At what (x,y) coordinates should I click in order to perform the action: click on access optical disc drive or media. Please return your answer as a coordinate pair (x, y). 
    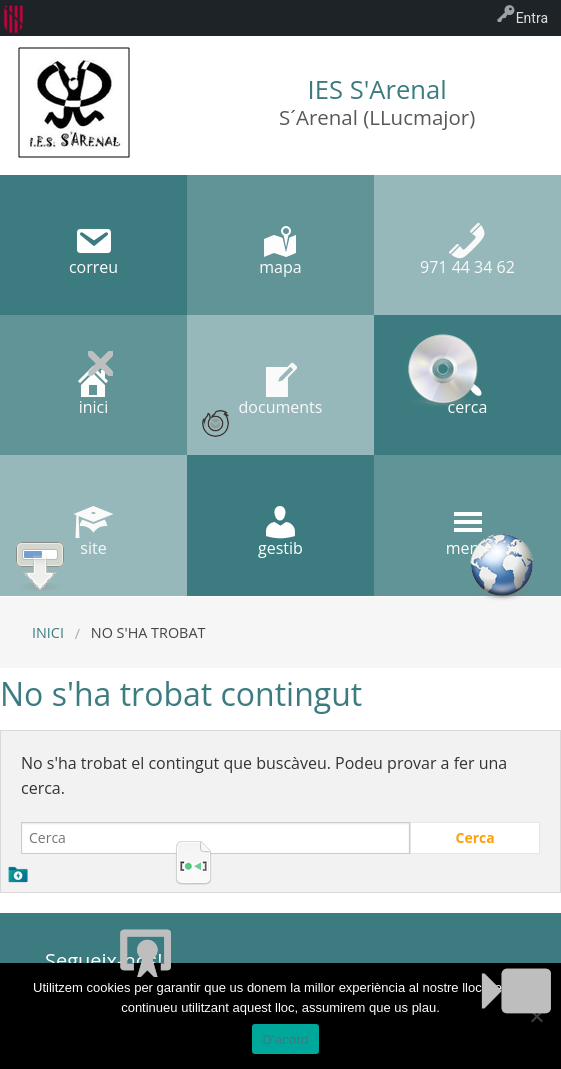
    Looking at the image, I should click on (443, 369).